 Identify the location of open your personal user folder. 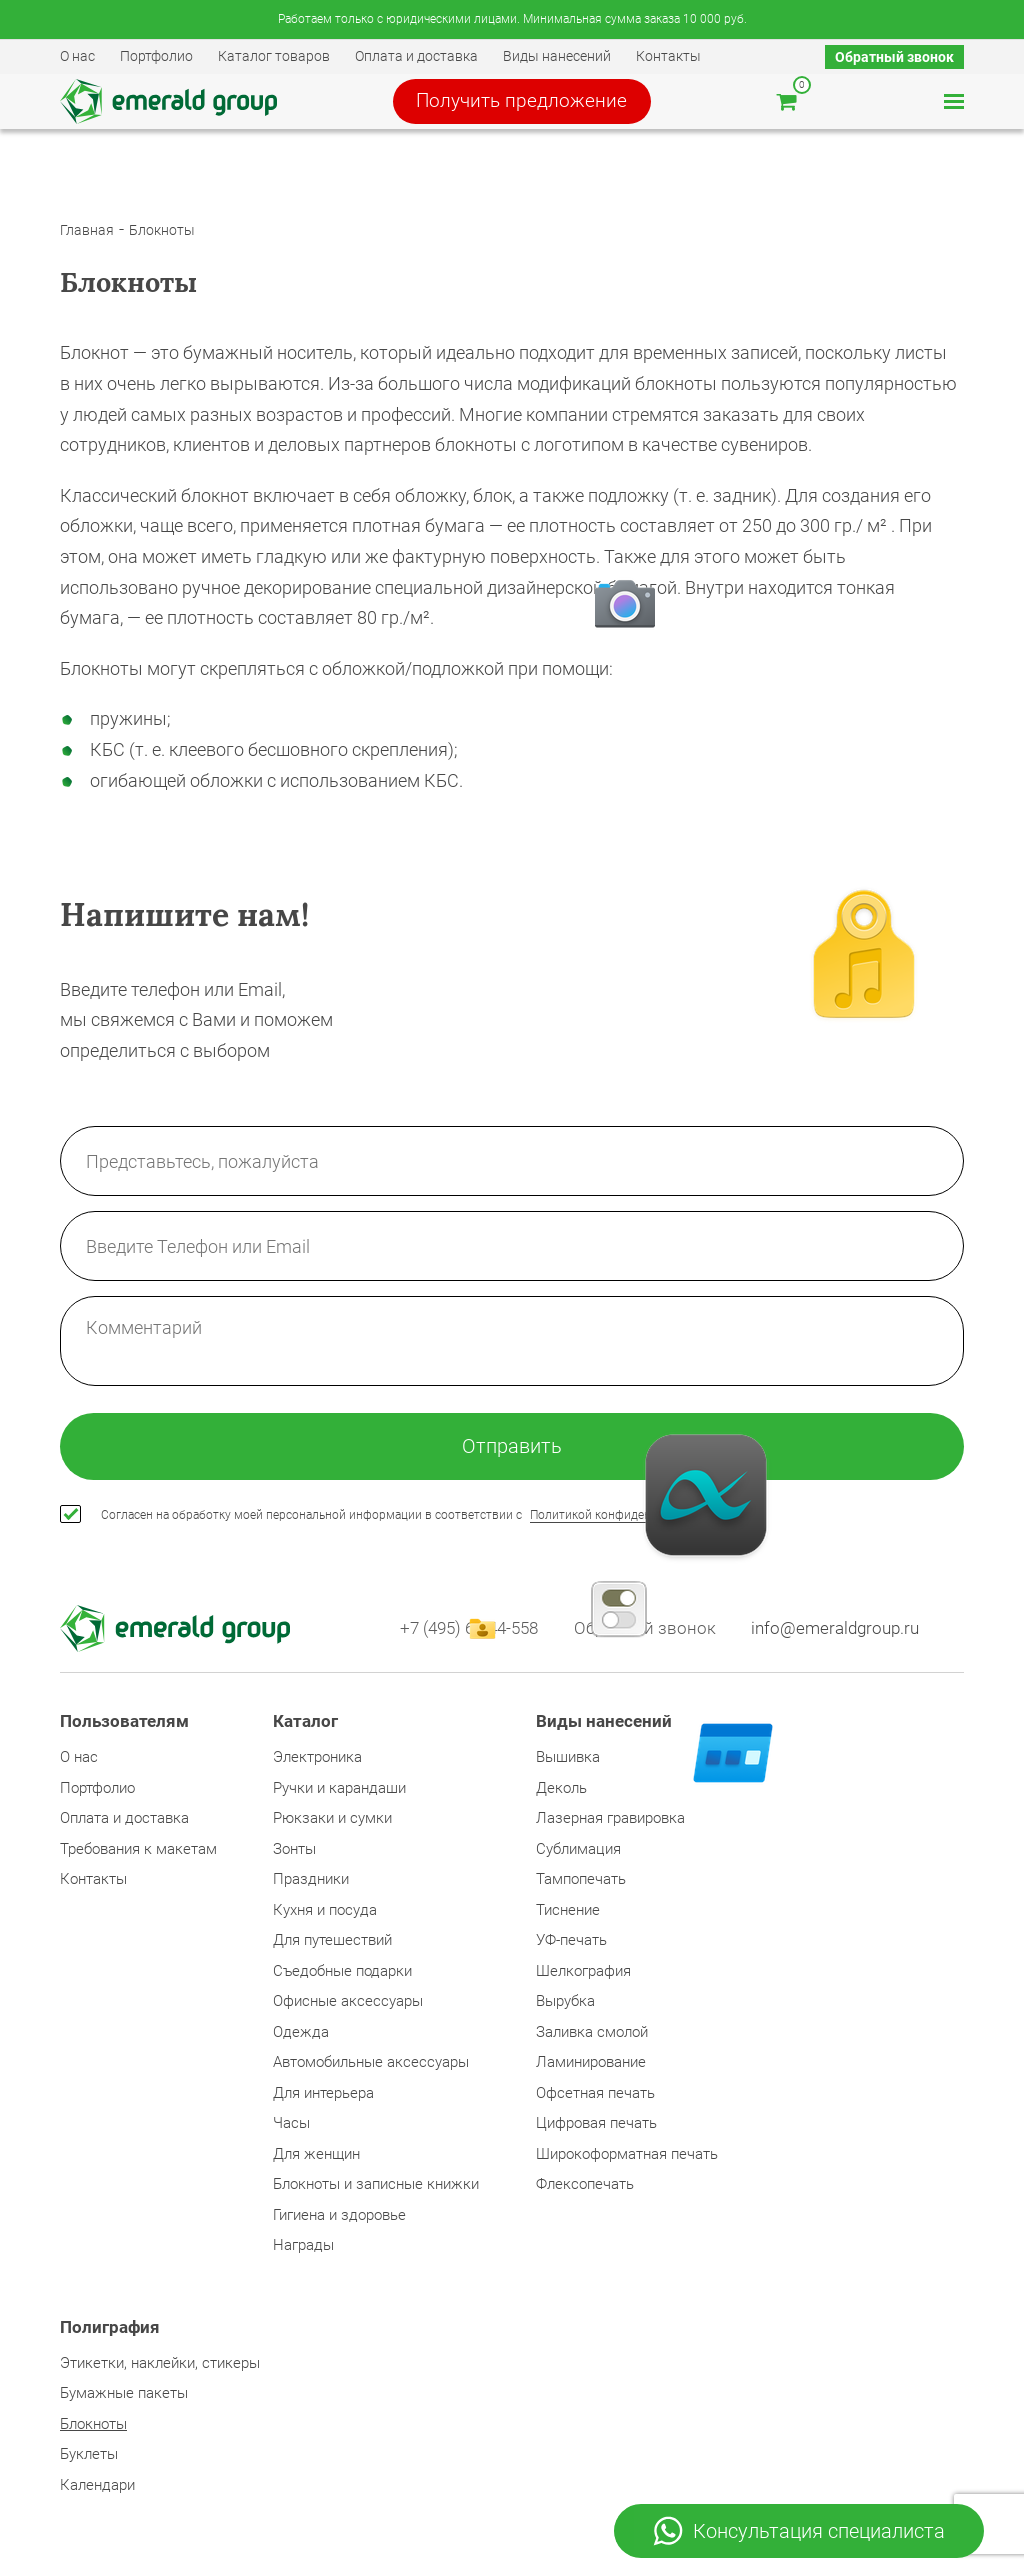
(482, 1629).